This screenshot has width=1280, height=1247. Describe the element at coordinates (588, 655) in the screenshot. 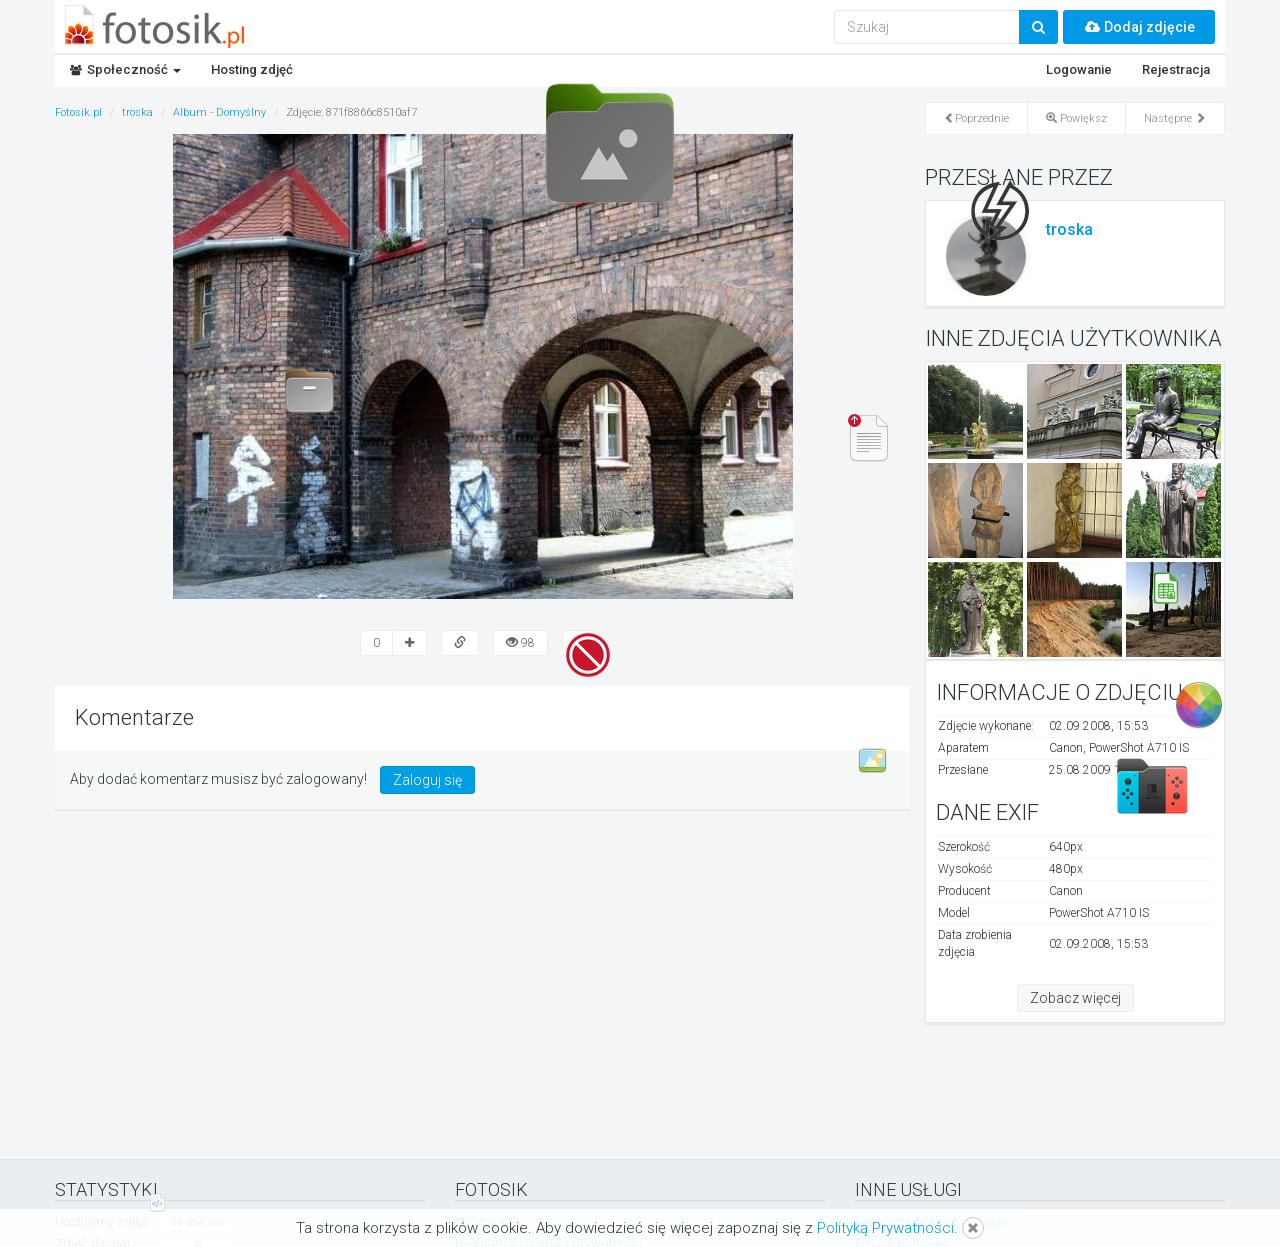

I see `clear or delete text from an input field` at that location.